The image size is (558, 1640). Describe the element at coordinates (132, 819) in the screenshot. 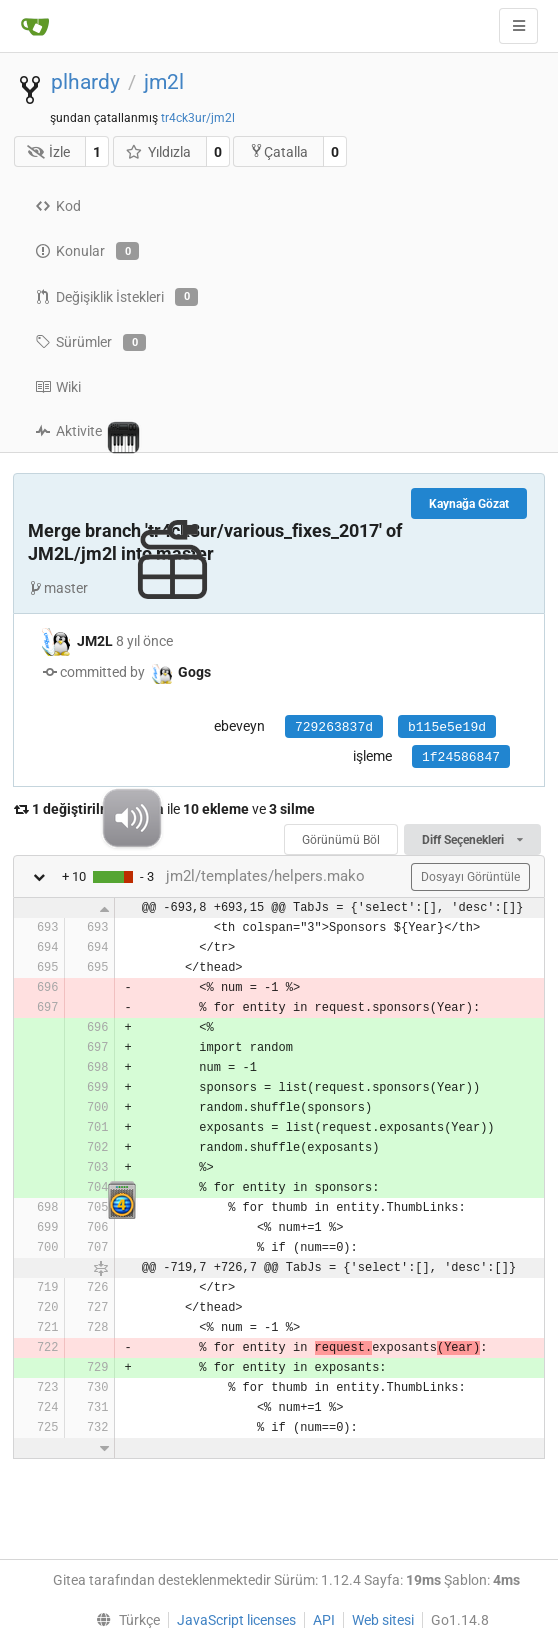

I see `open sound preferences` at that location.